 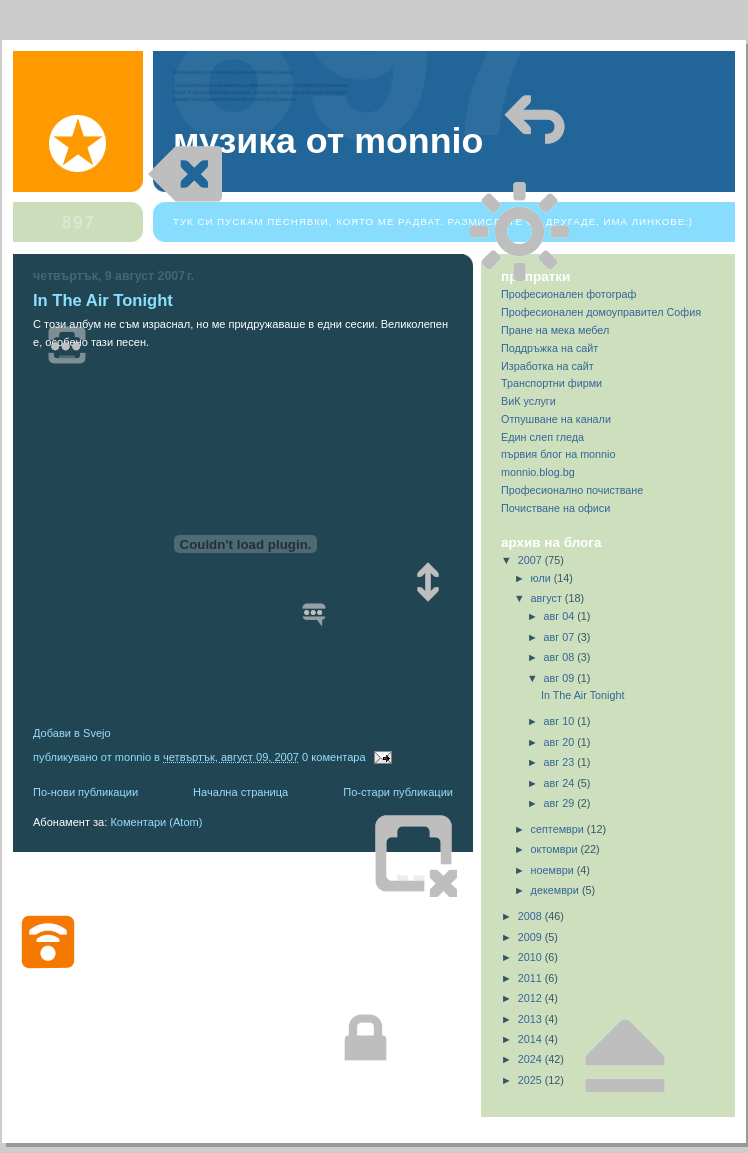 I want to click on indicates wired network connection in progress, so click(x=67, y=345).